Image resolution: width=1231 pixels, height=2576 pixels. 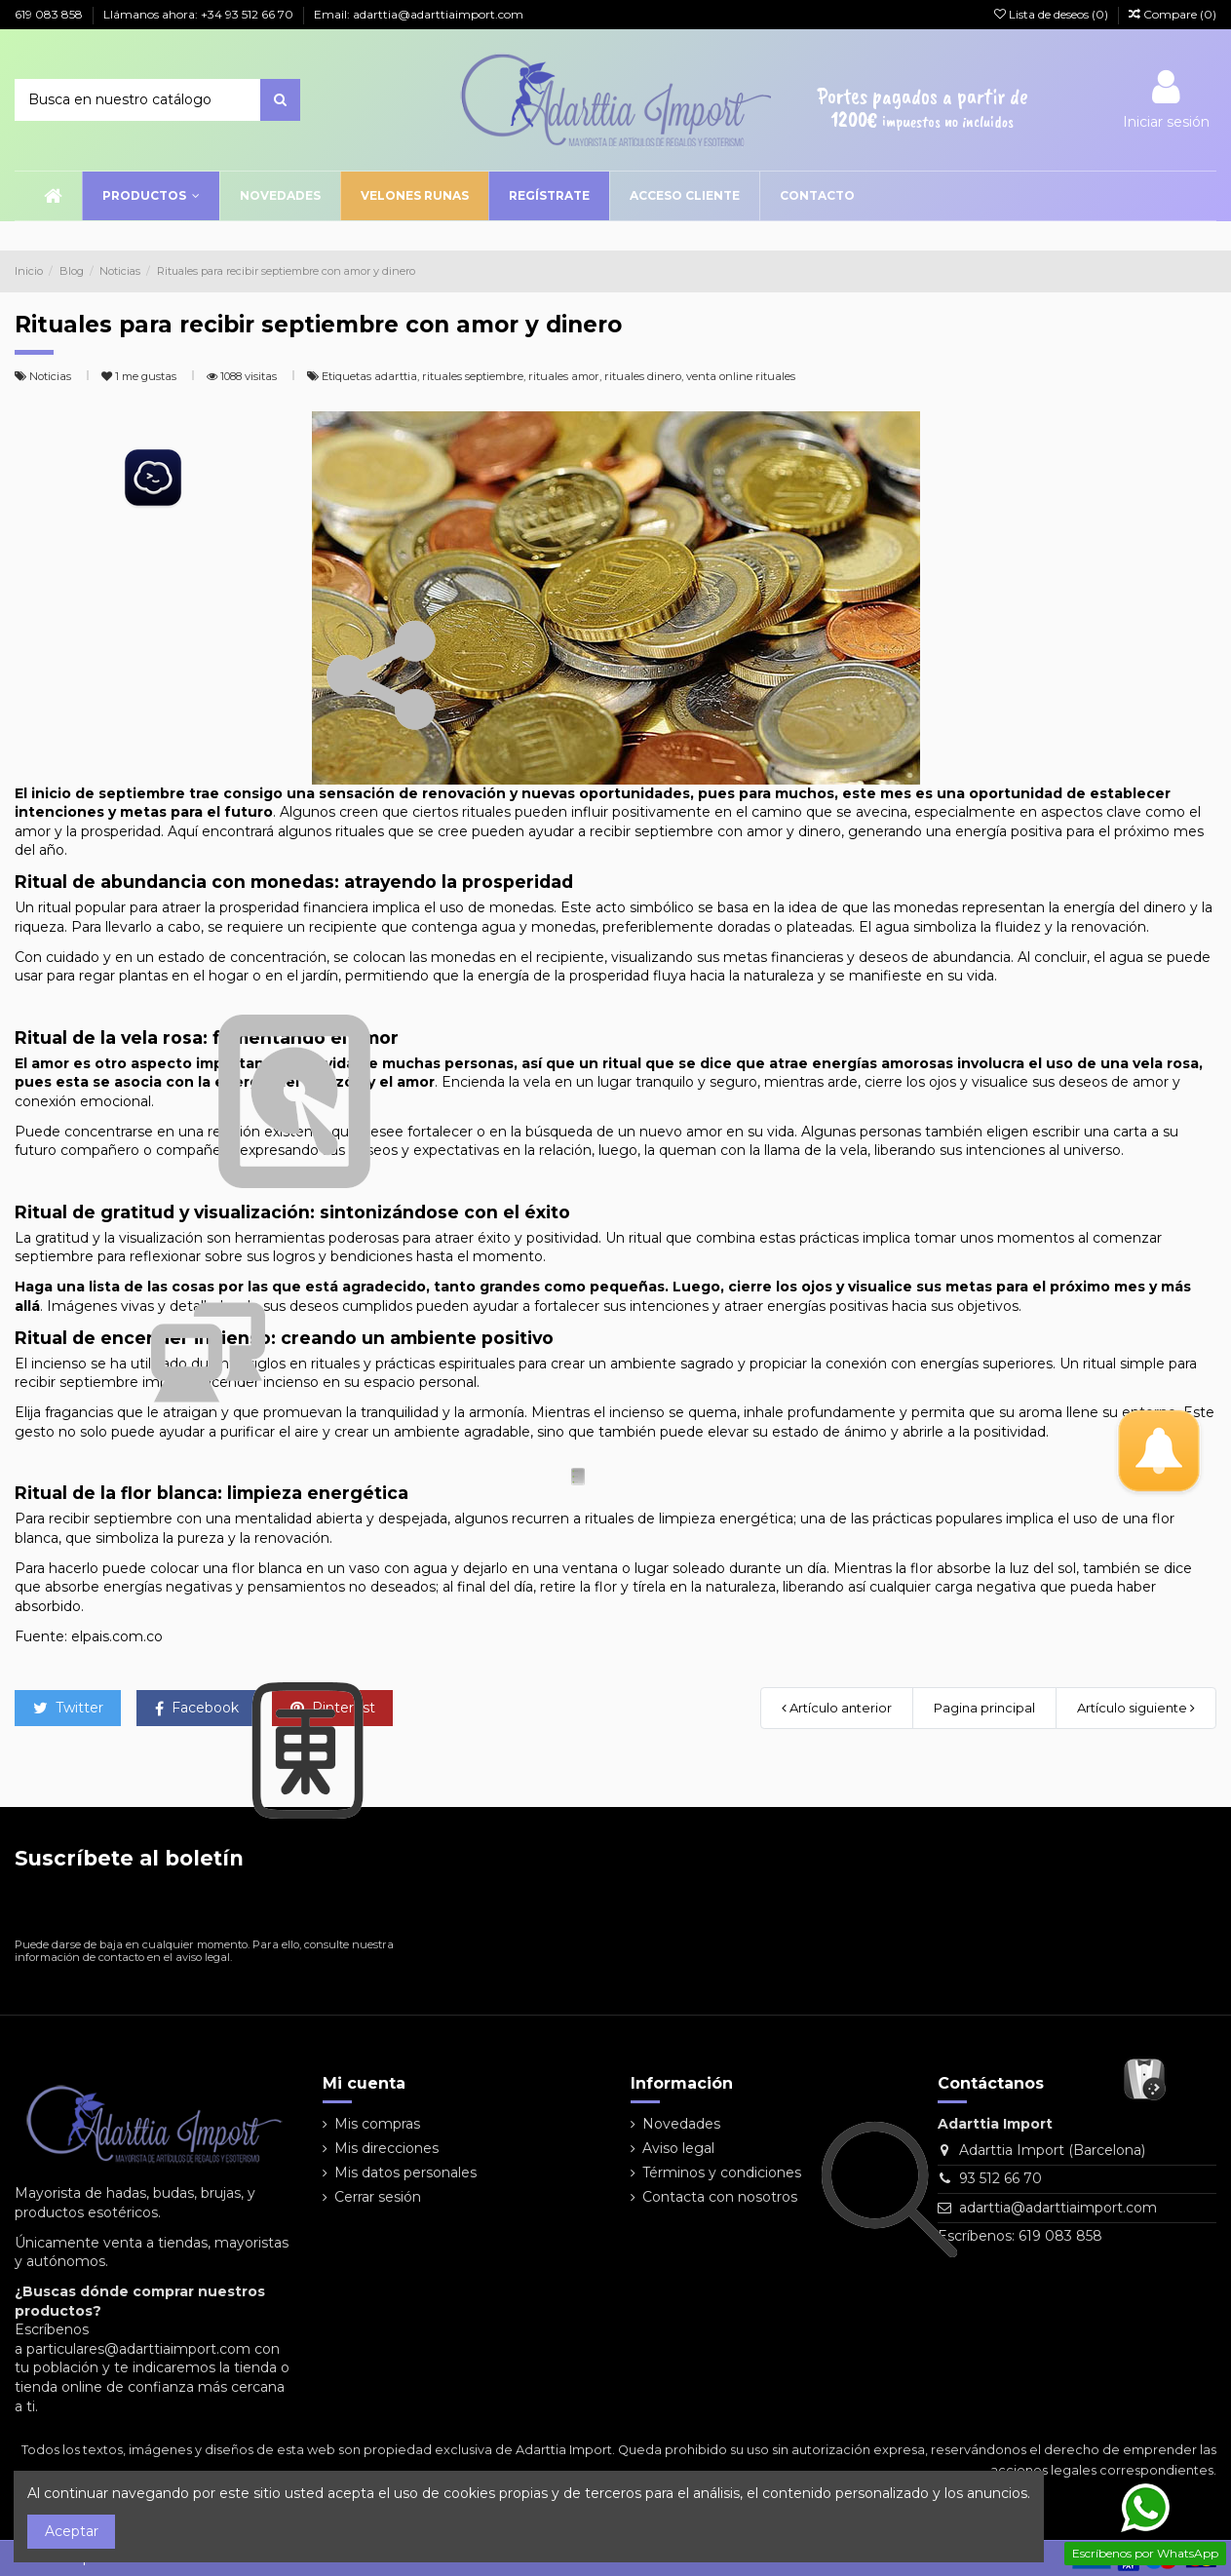 I want to click on open termius ssh client, so click(x=153, y=478).